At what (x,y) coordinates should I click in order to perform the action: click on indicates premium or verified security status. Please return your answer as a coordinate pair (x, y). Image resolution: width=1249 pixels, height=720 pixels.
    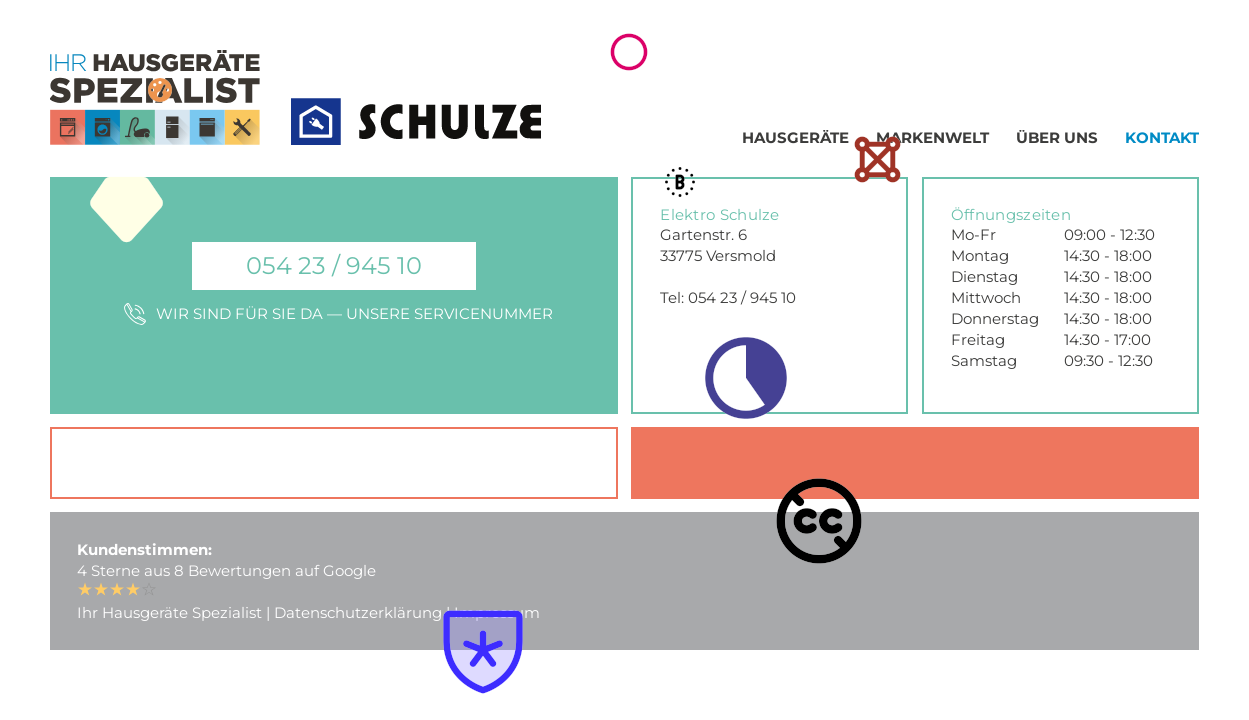
    Looking at the image, I should click on (483, 647).